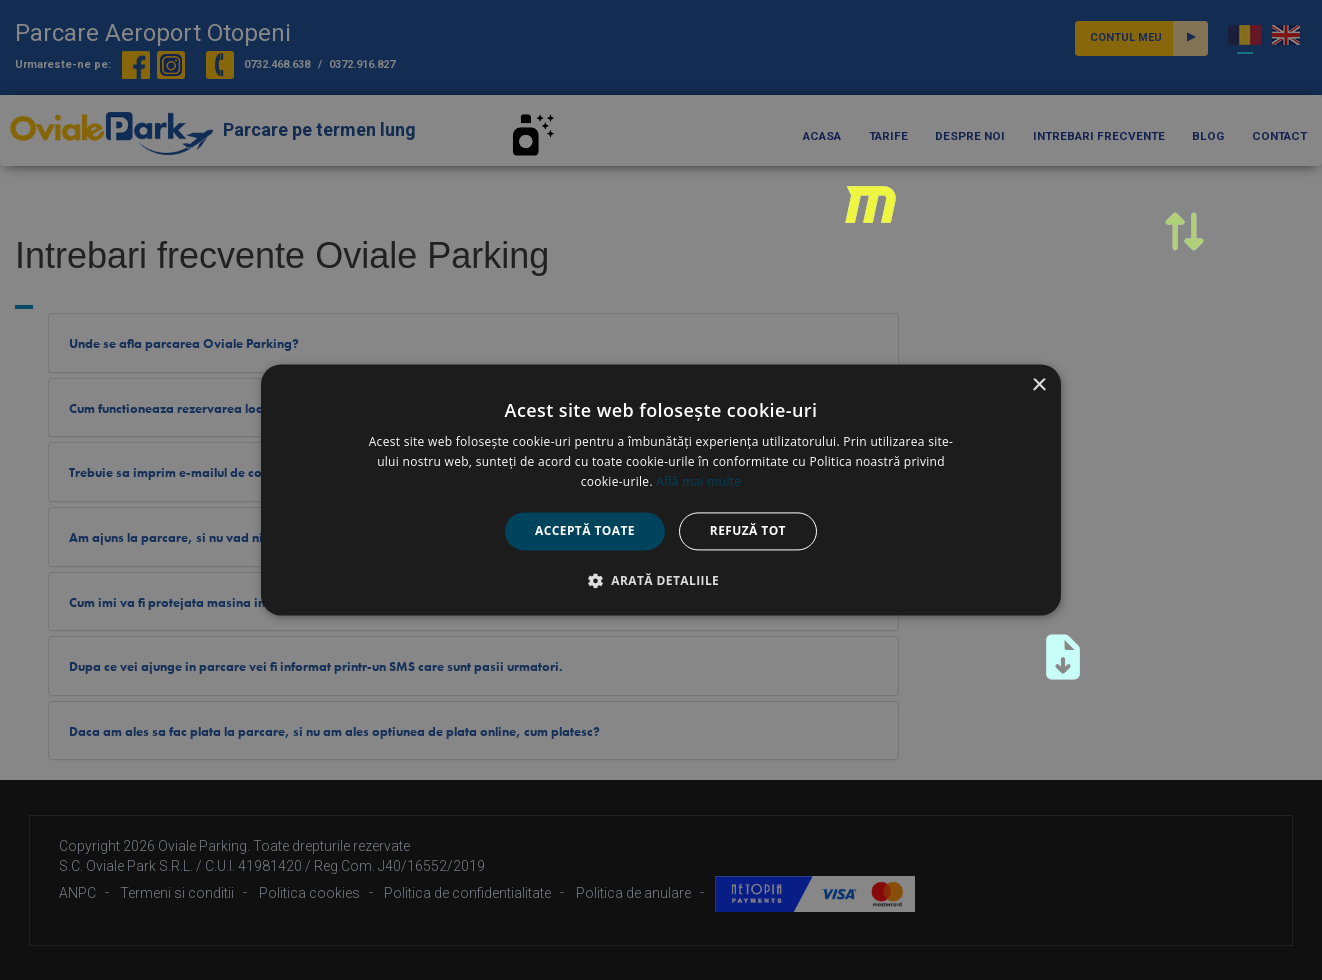 This screenshot has width=1322, height=980. Describe the element at coordinates (531, 135) in the screenshot. I see `air freshener or fragrance settings` at that location.